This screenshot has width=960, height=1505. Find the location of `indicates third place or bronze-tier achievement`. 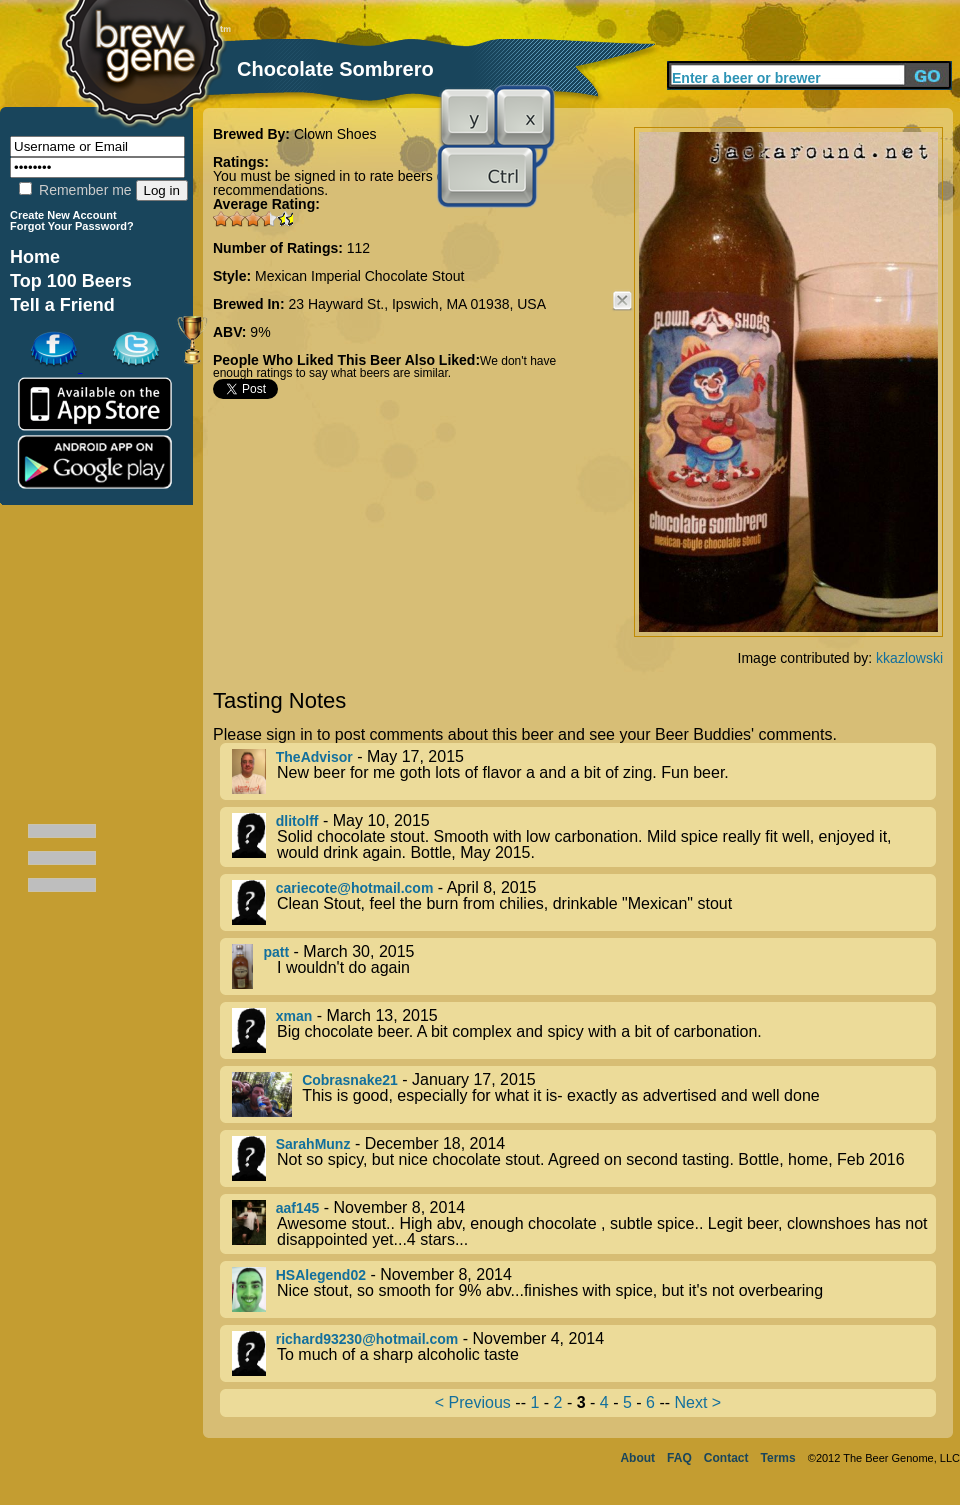

indicates third place or bronze-tier achievement is located at coordinates (194, 340).